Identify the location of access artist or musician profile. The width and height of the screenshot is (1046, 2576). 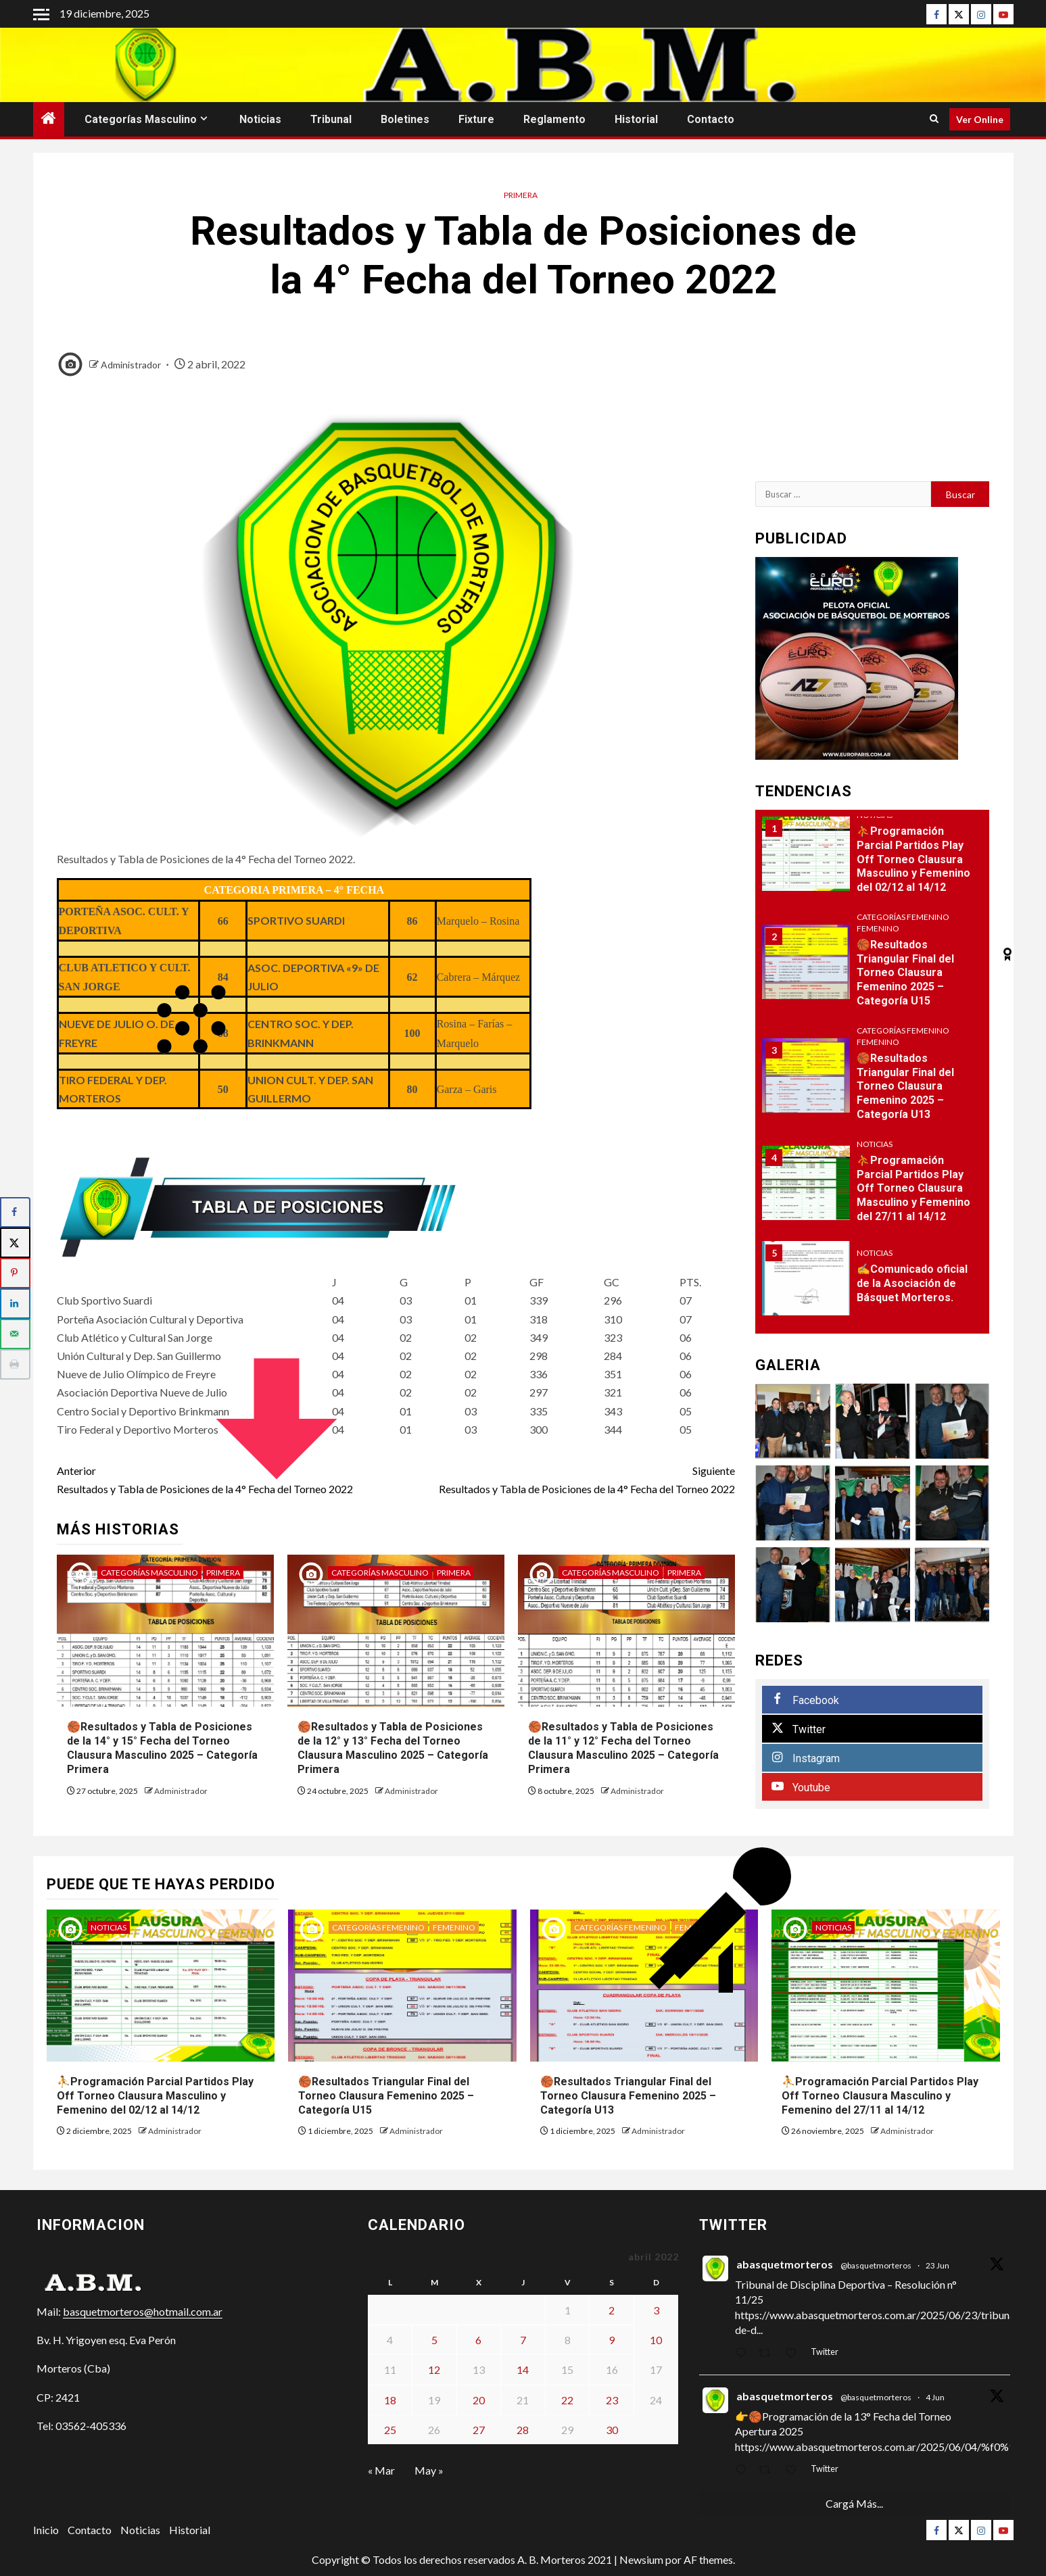
(718, 1920).